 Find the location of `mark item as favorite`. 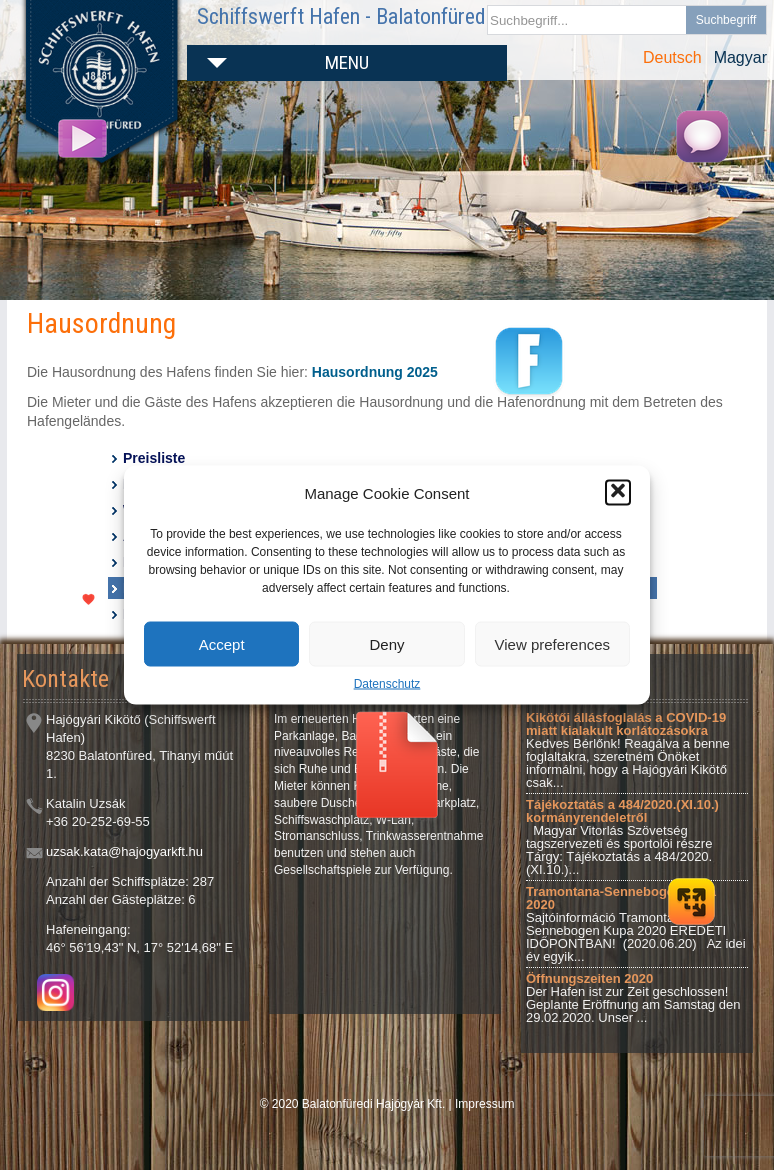

mark item as favorite is located at coordinates (88, 599).